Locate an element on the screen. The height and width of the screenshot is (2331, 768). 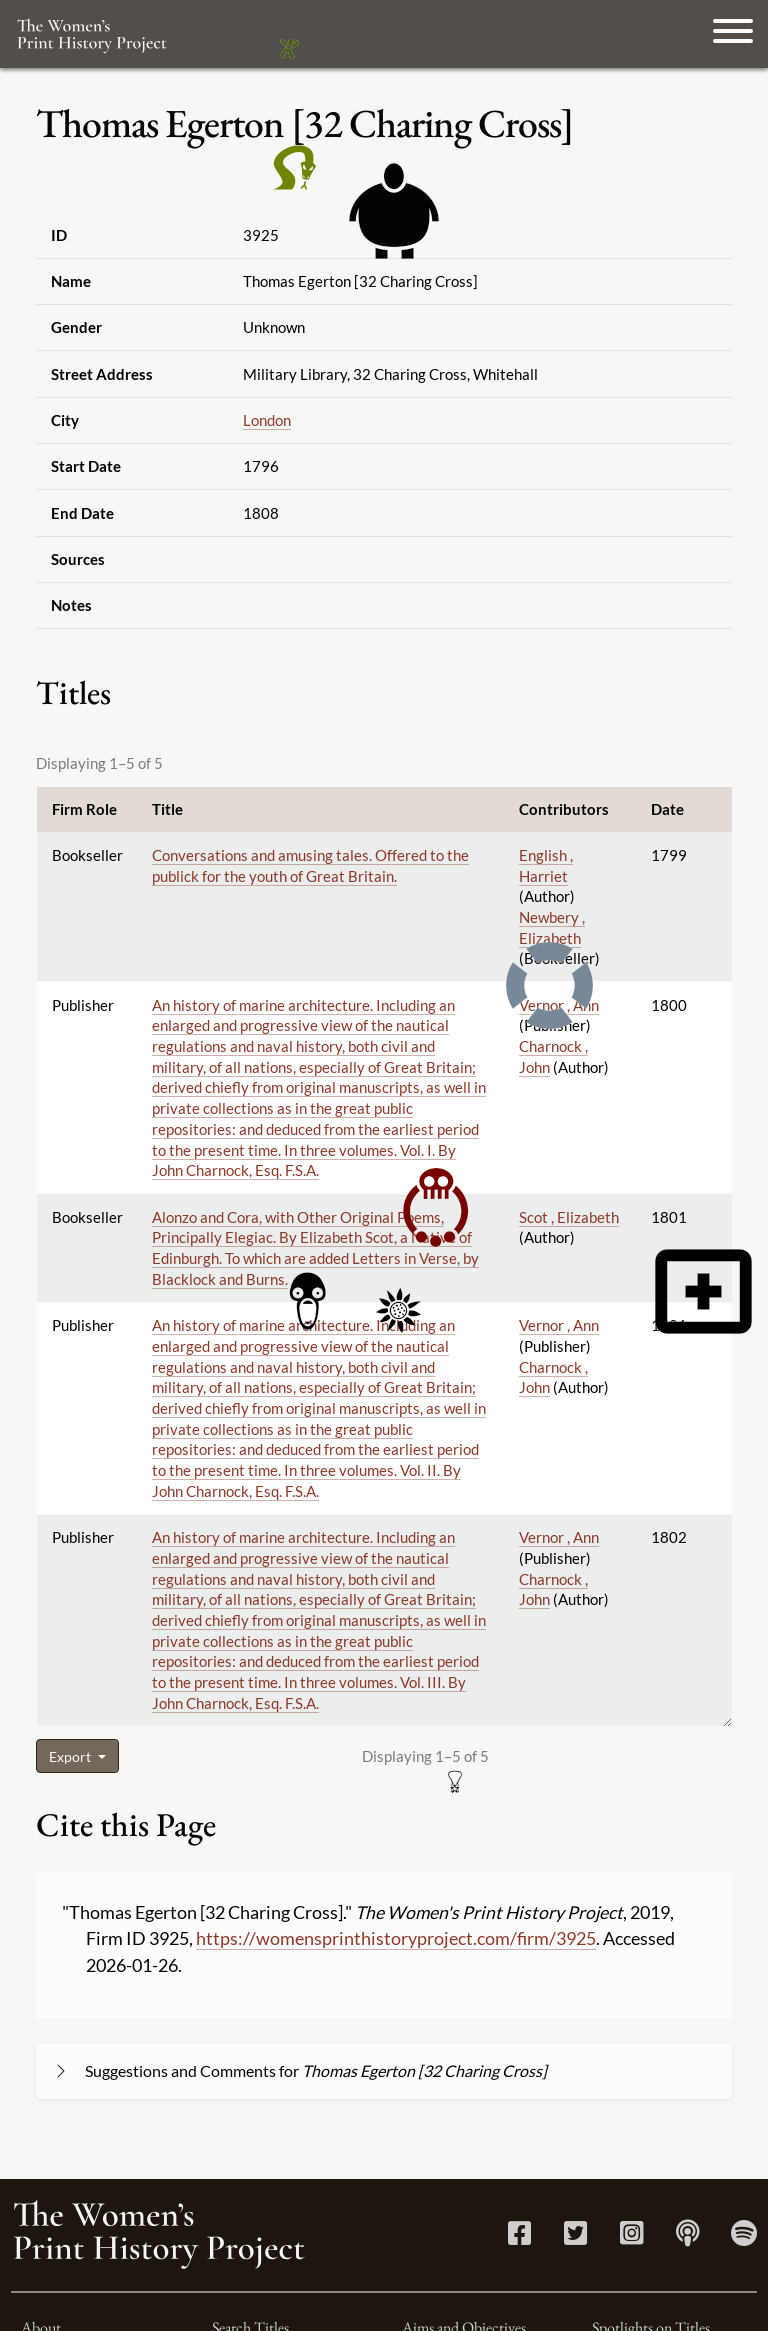
equip a skull ring accessory is located at coordinates (435, 1207).